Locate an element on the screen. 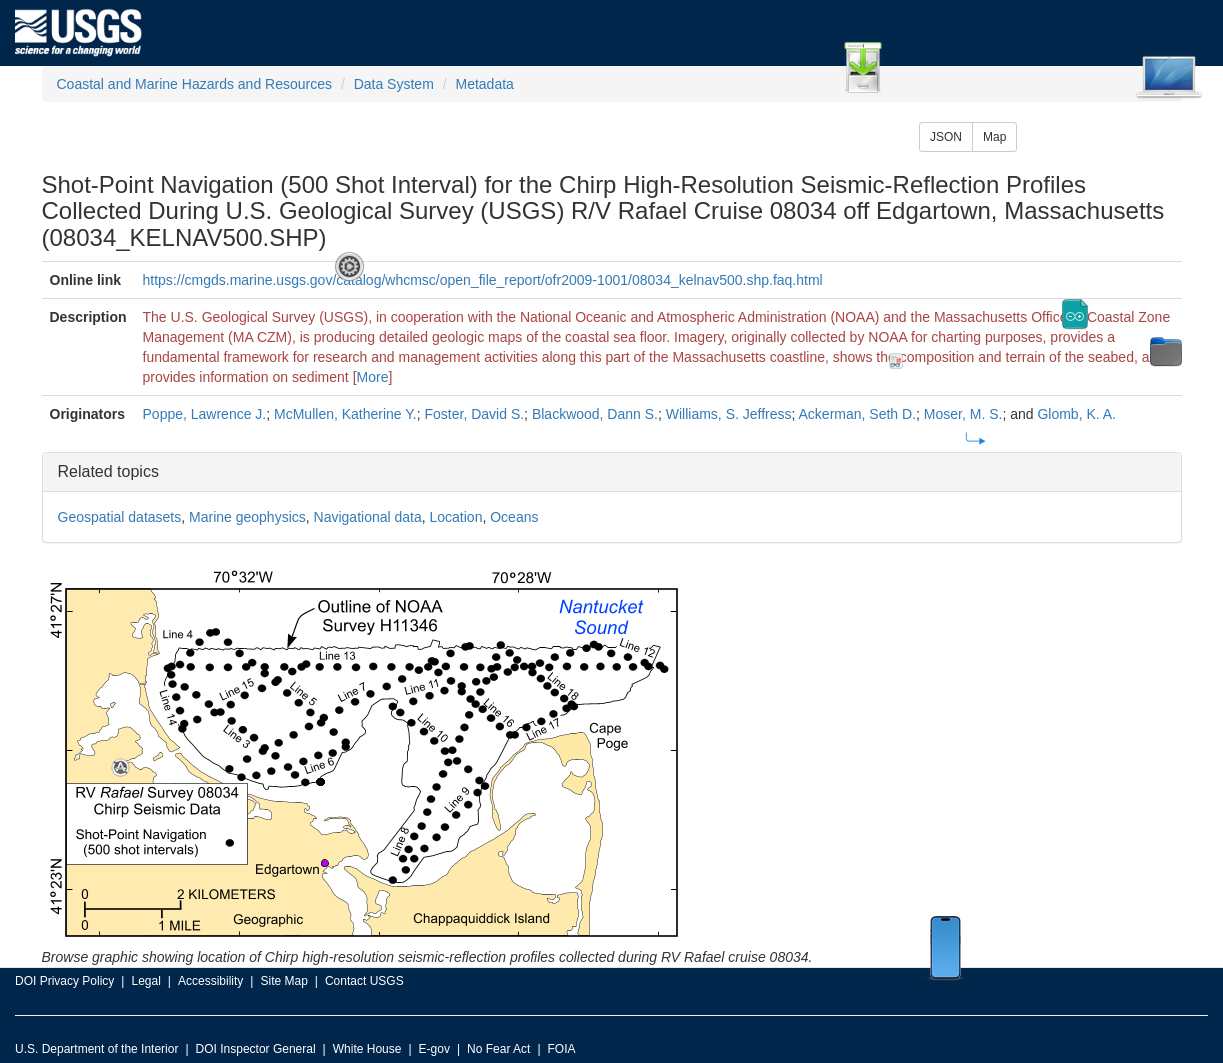 This screenshot has width=1223, height=1063. forward an email message is located at coordinates (976, 437).